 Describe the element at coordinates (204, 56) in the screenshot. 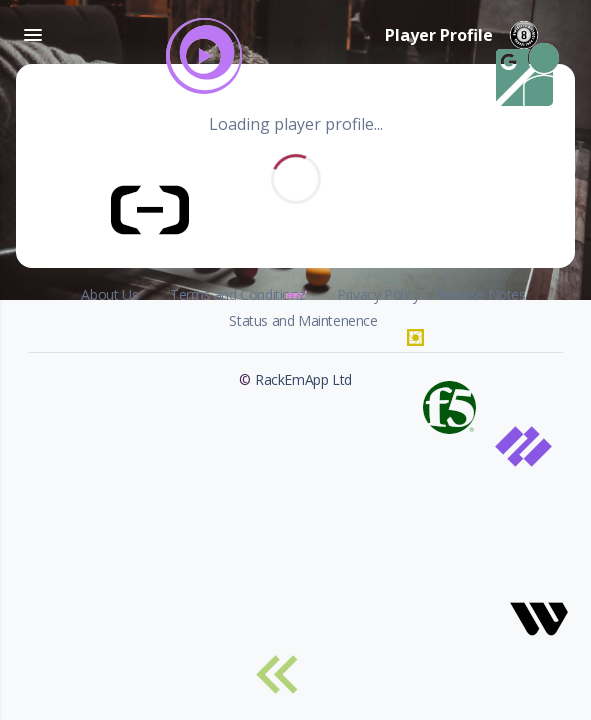

I see `open mpv media player` at that location.